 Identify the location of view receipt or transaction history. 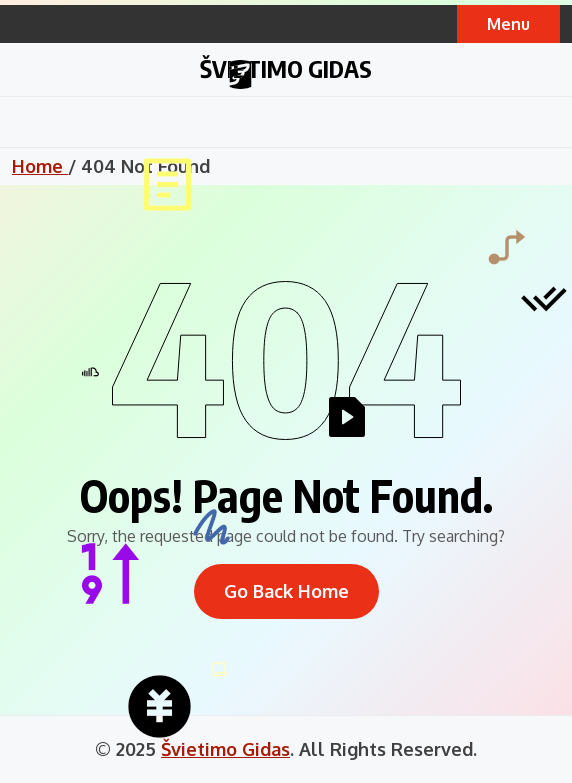
(219, 669).